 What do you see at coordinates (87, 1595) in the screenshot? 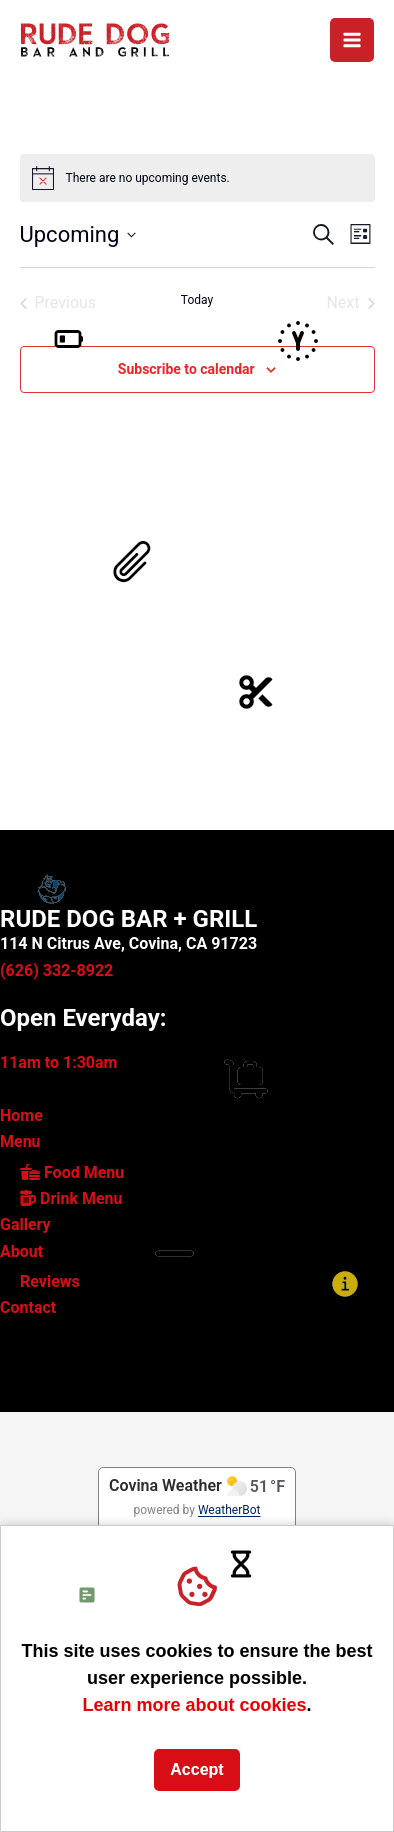
I see `view poll or survey results` at bounding box center [87, 1595].